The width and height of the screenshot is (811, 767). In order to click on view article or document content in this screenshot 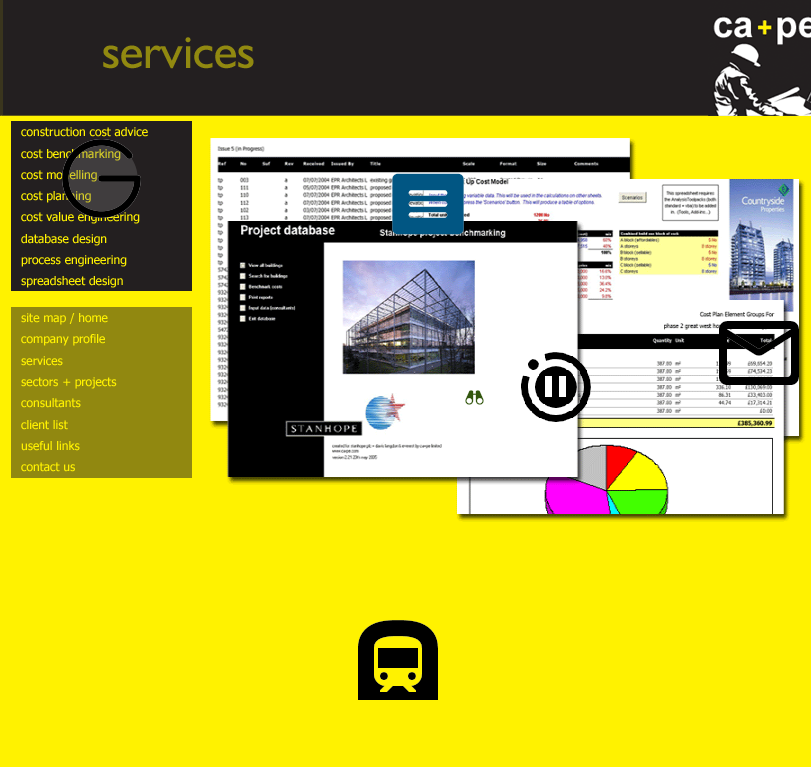, I will do `click(428, 204)`.